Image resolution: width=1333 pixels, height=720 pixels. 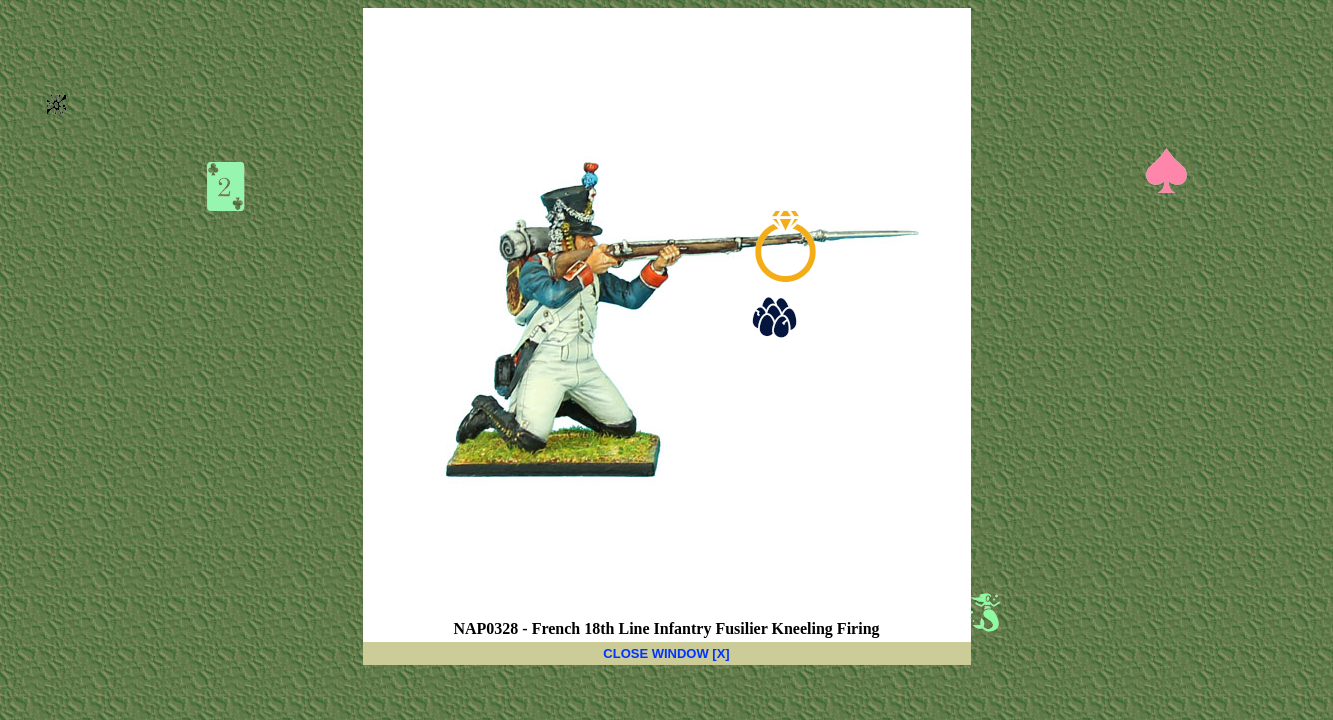 I want to click on view jewelry or accessories collection, so click(x=785, y=246).